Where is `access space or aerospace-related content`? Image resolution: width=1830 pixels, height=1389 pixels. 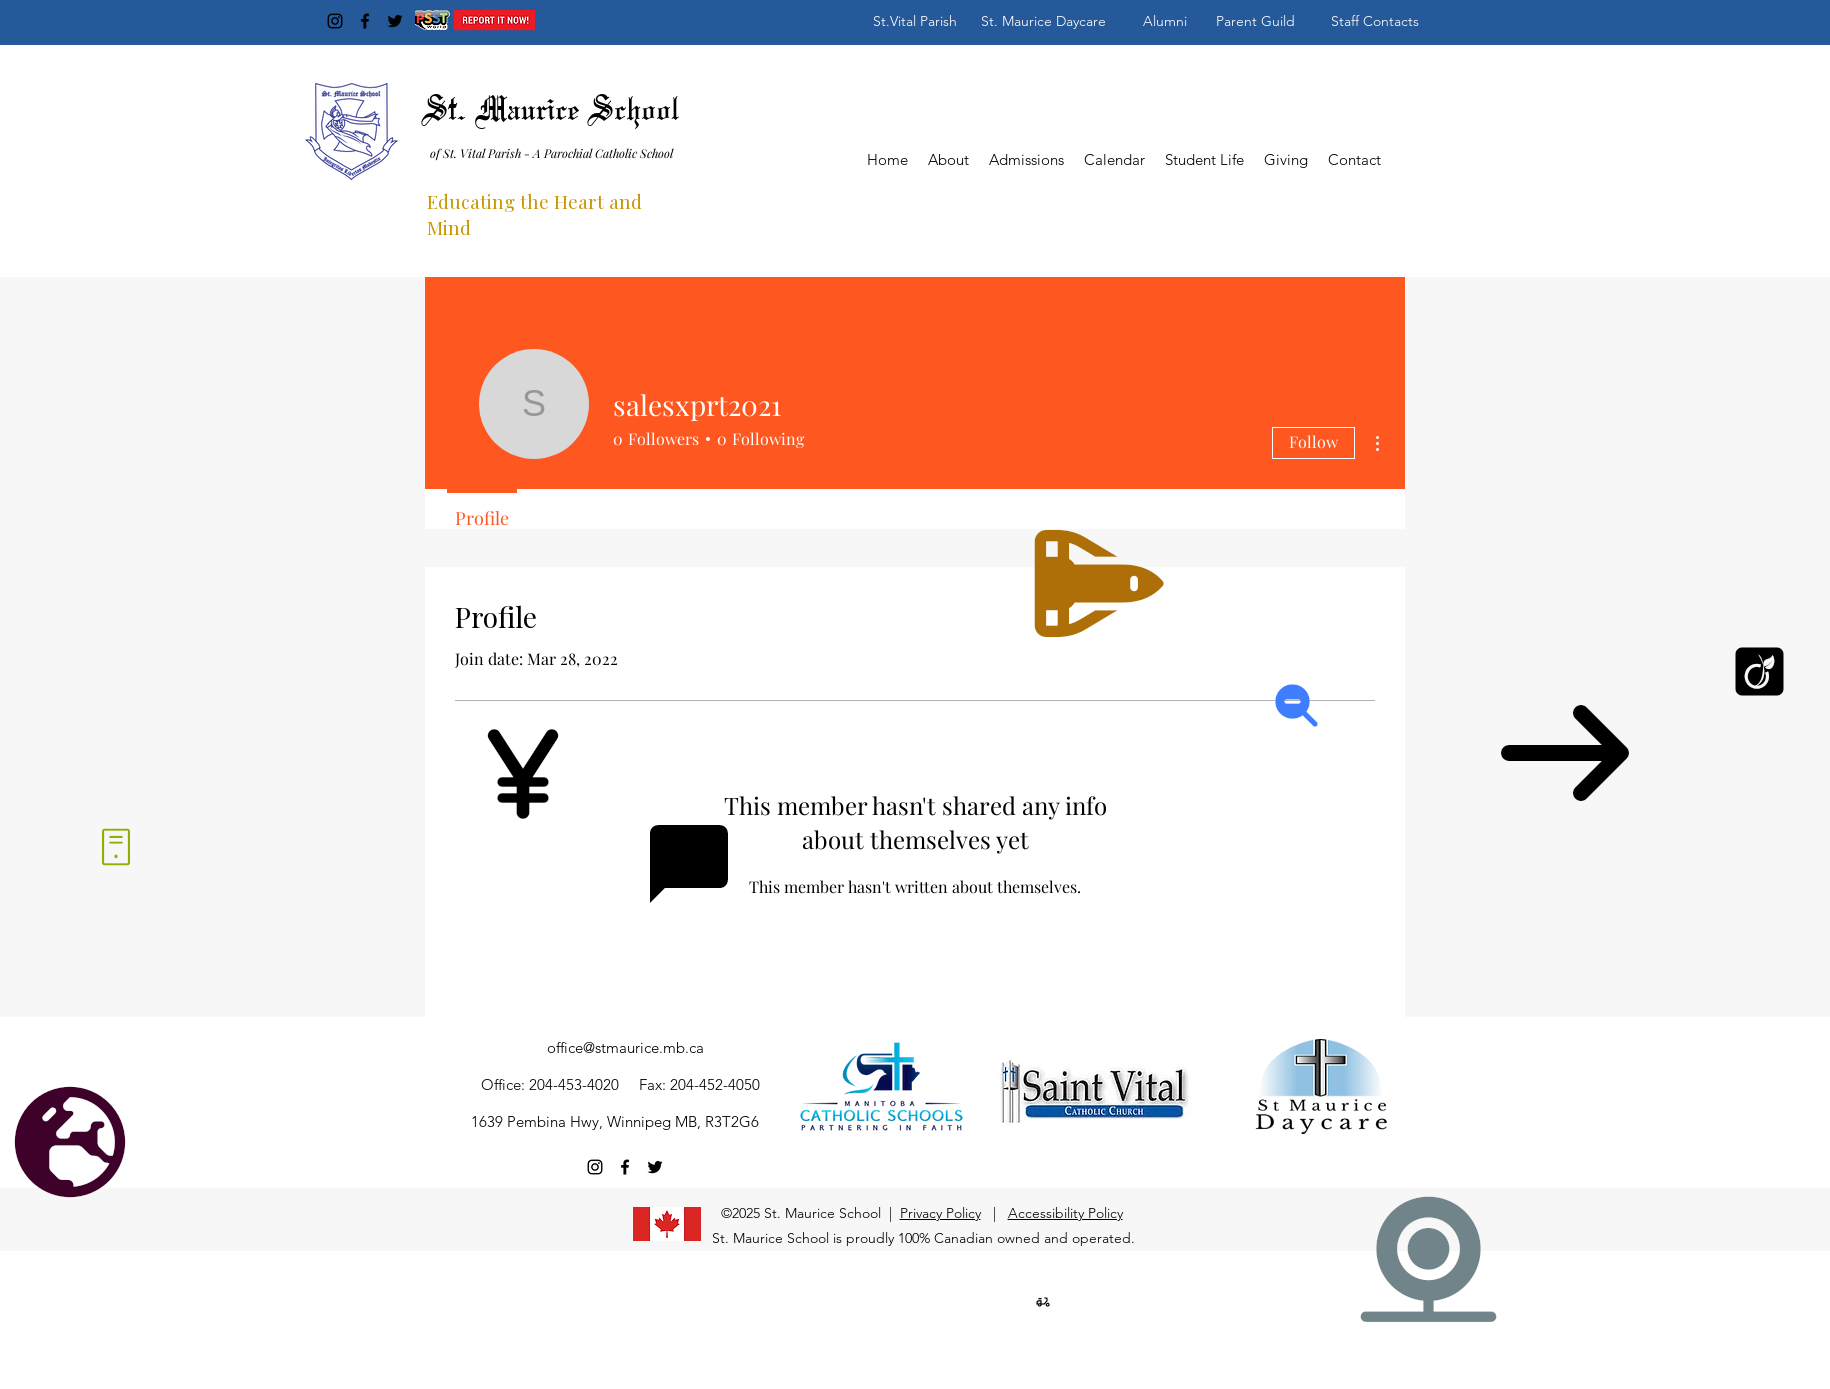
access space or aerospace-related content is located at coordinates (1103, 583).